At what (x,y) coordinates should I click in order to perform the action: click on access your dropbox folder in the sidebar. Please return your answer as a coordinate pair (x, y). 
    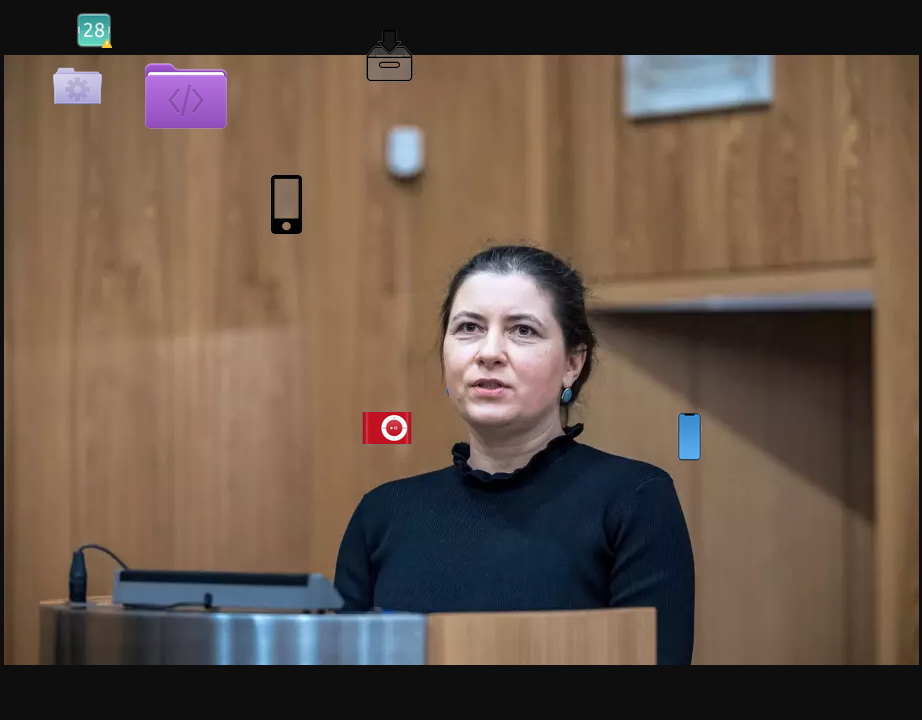
    Looking at the image, I should click on (389, 56).